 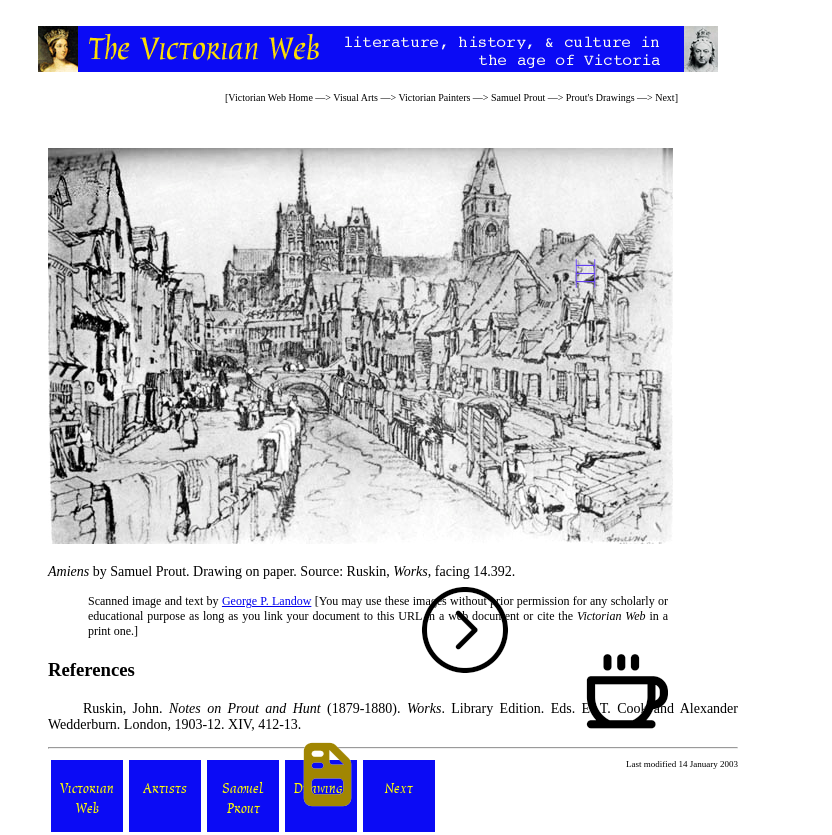 What do you see at coordinates (585, 273) in the screenshot?
I see `access step-by-step instructions or tutorial` at bounding box center [585, 273].